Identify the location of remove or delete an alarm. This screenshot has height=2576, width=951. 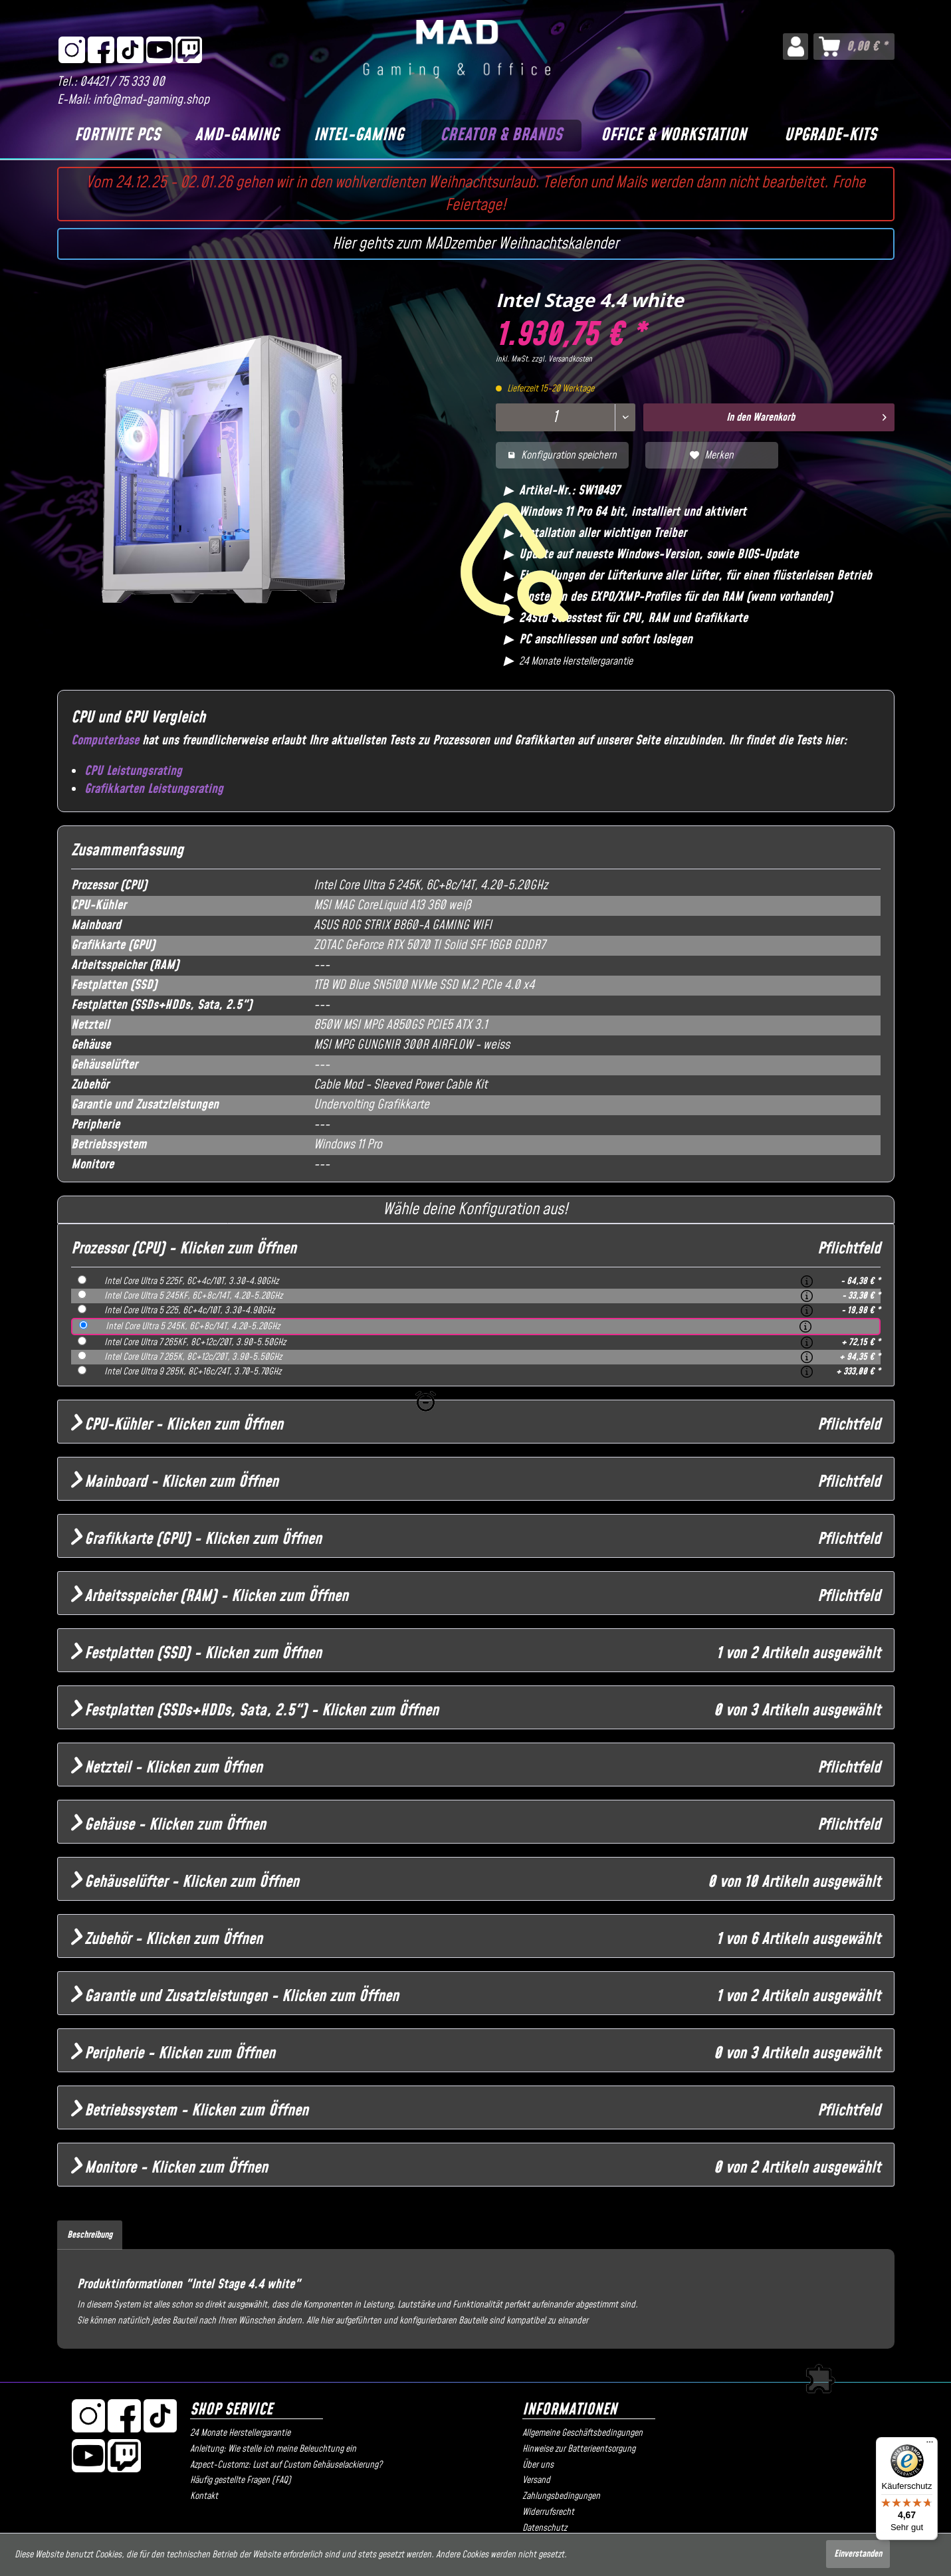
(425, 1401).